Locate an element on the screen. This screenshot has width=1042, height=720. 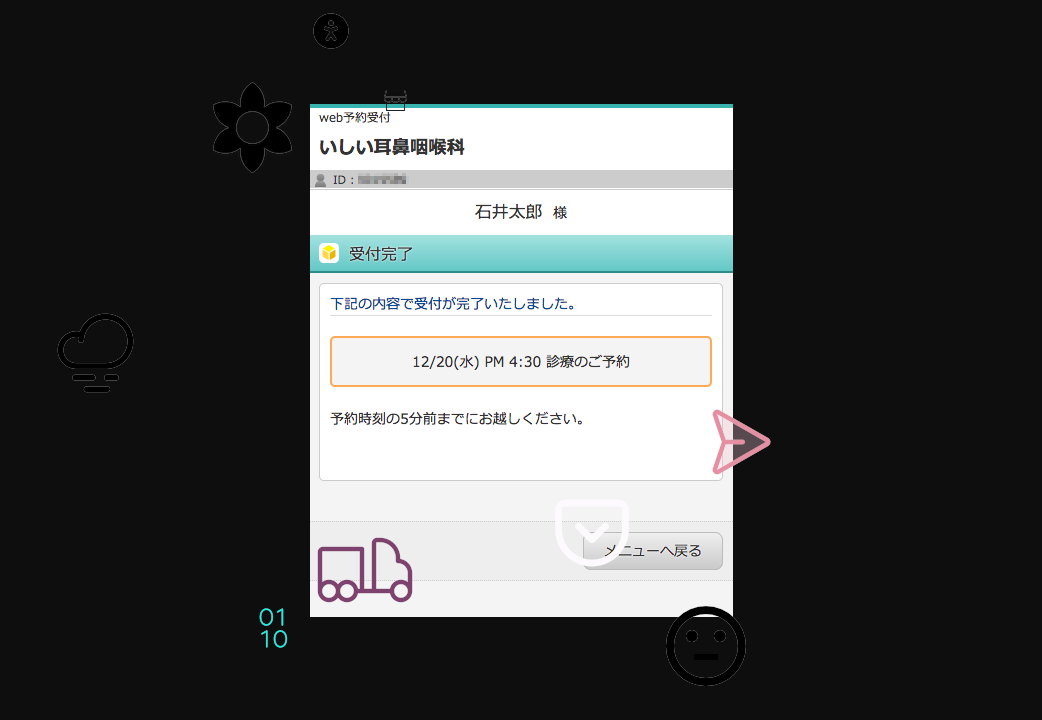
track shipment or delivery status is located at coordinates (365, 570).